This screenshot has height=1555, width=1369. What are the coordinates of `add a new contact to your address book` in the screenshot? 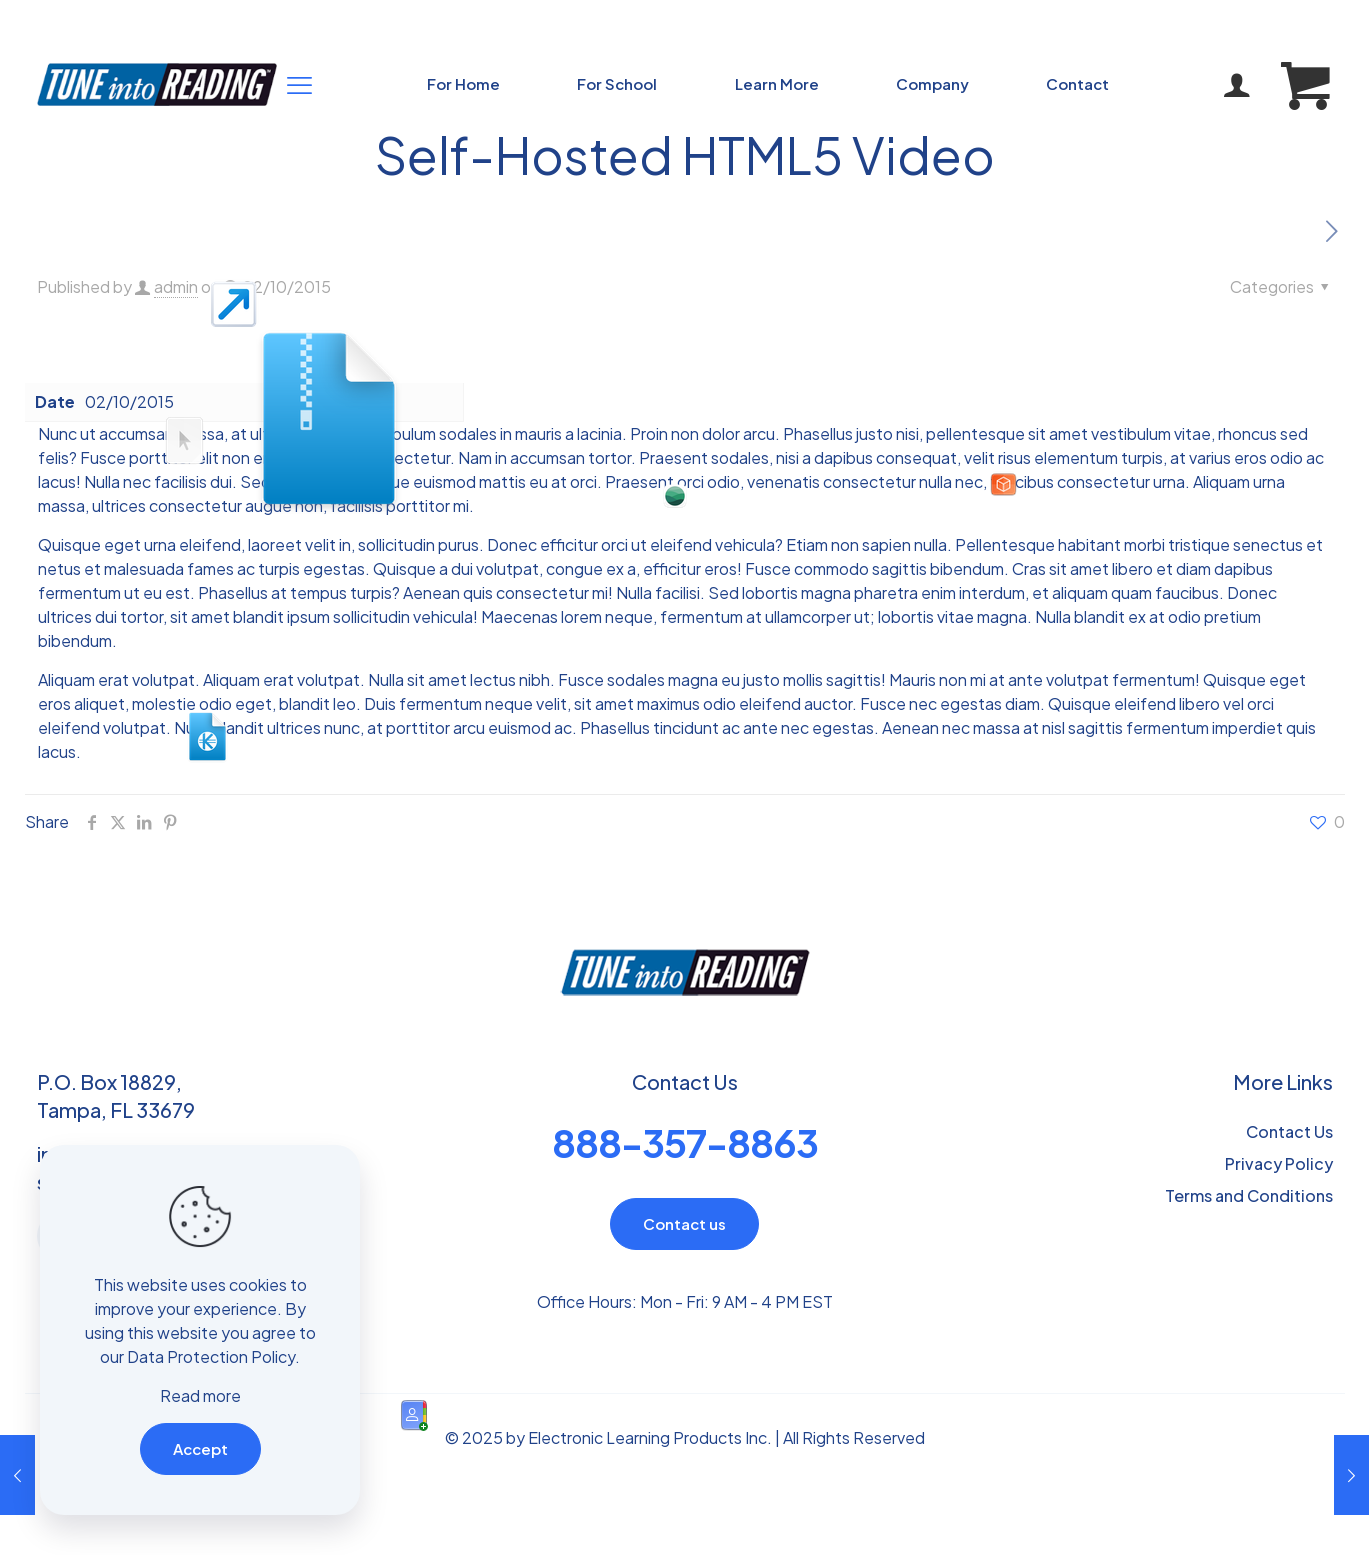 It's located at (414, 1415).